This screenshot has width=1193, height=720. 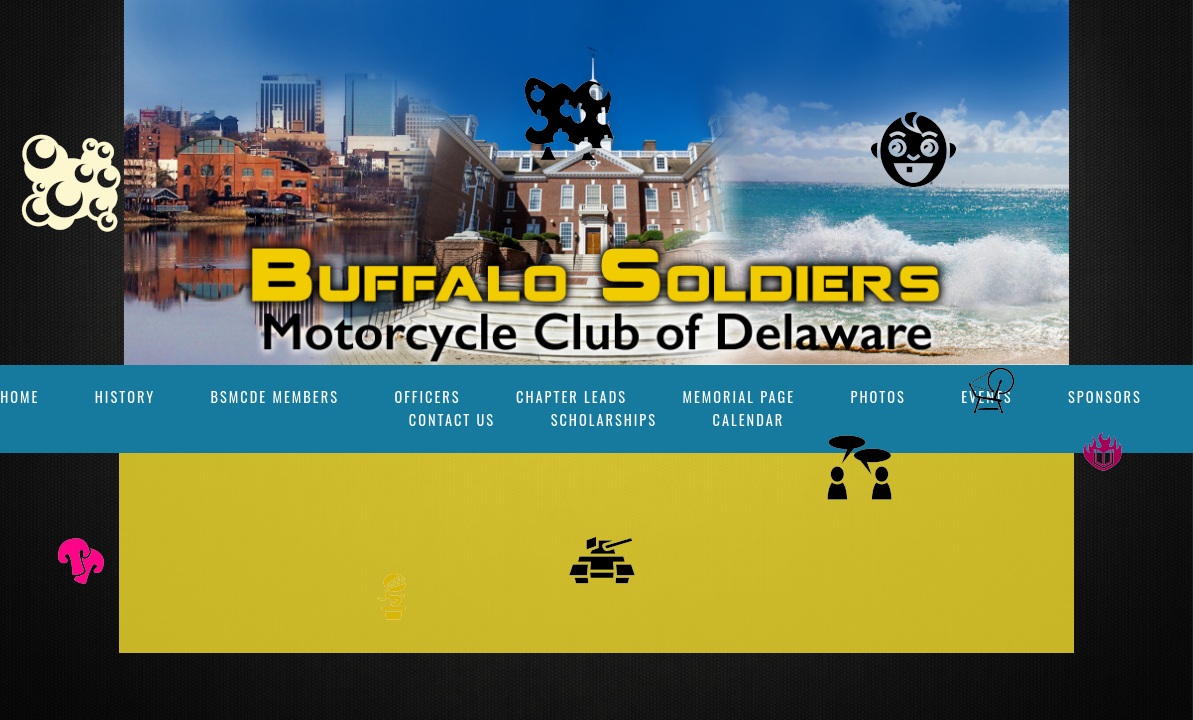 I want to click on spinning wheel crafting or fiber arts activity, so click(x=991, y=391).